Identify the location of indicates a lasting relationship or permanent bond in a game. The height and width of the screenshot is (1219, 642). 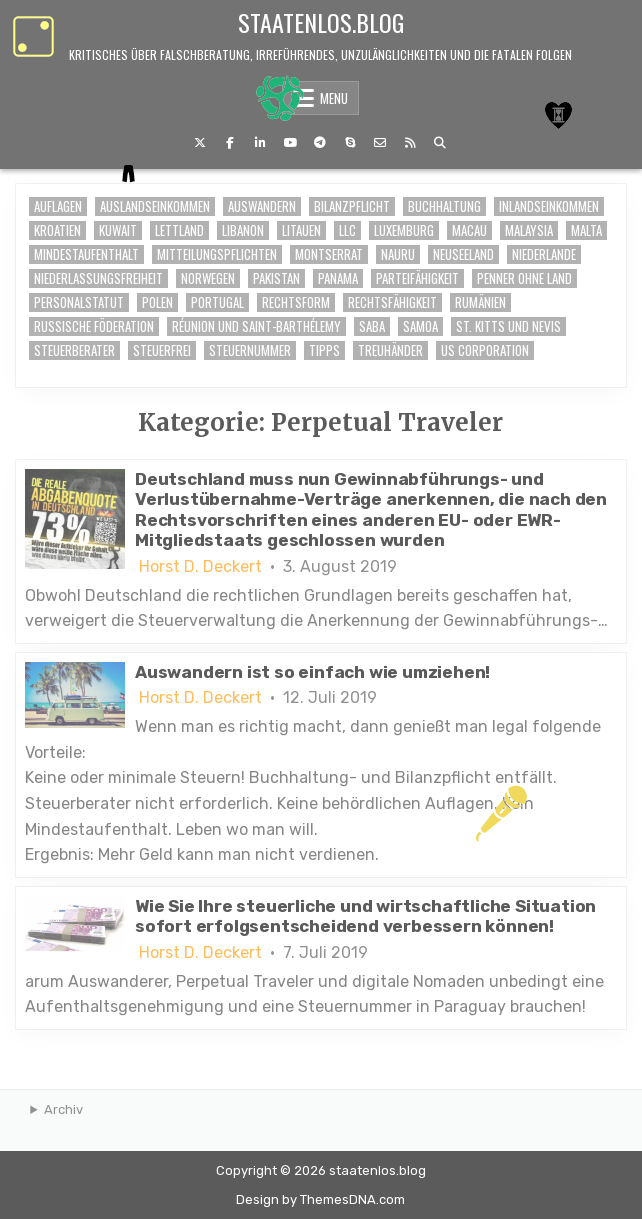
(558, 115).